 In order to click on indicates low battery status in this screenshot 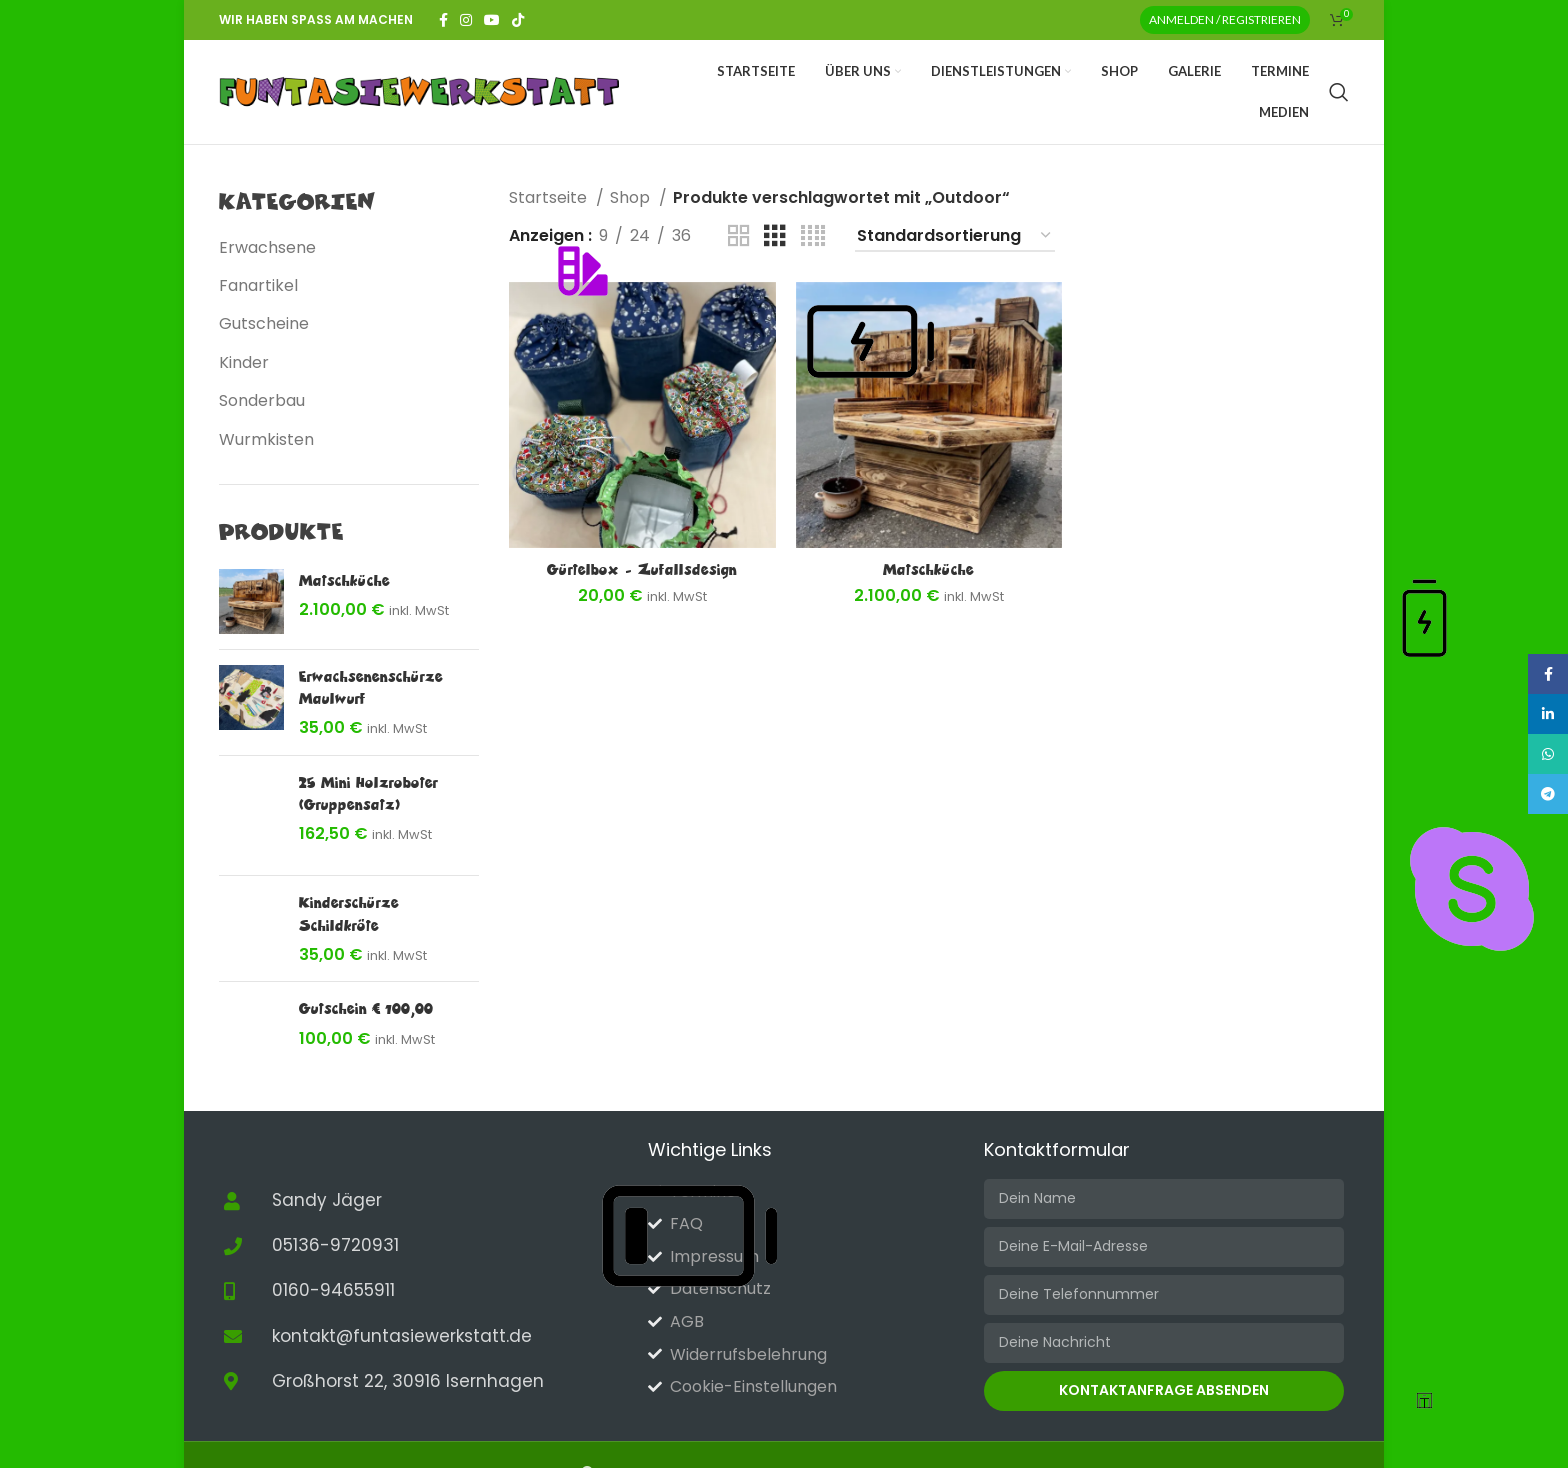, I will do `click(687, 1236)`.